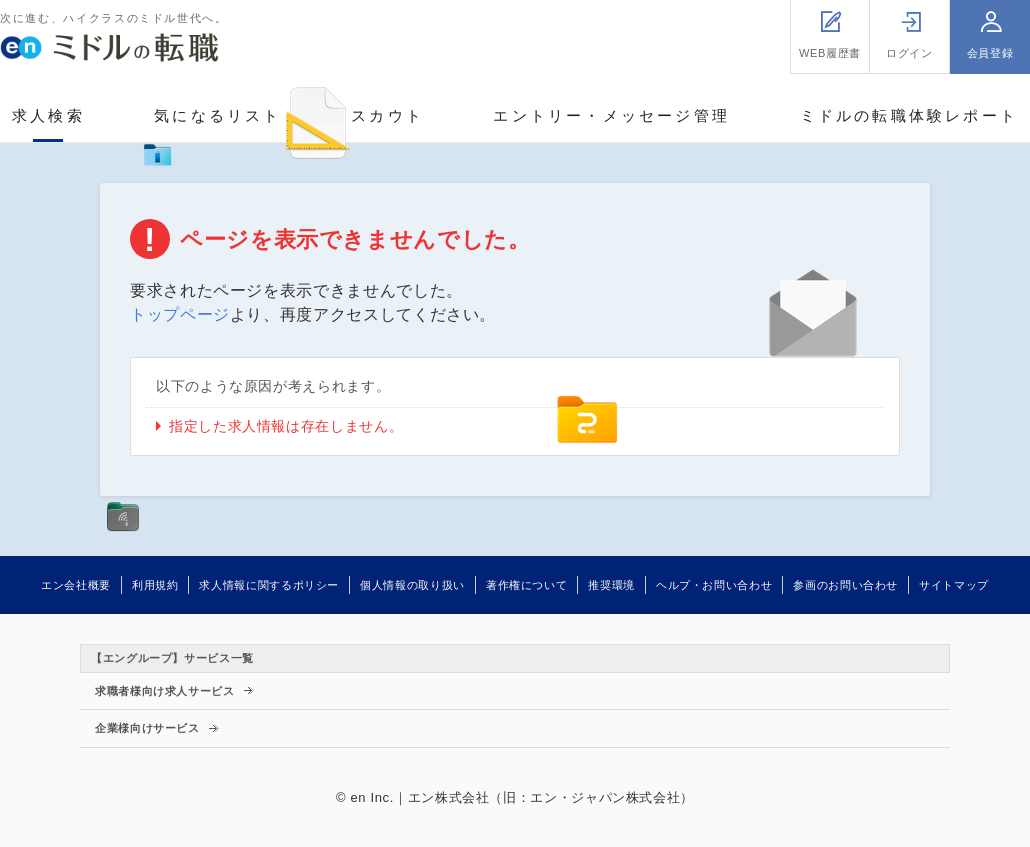 The width and height of the screenshot is (1030, 847). What do you see at coordinates (157, 155) in the screenshot?
I see `open folder containing USB drive files` at bounding box center [157, 155].